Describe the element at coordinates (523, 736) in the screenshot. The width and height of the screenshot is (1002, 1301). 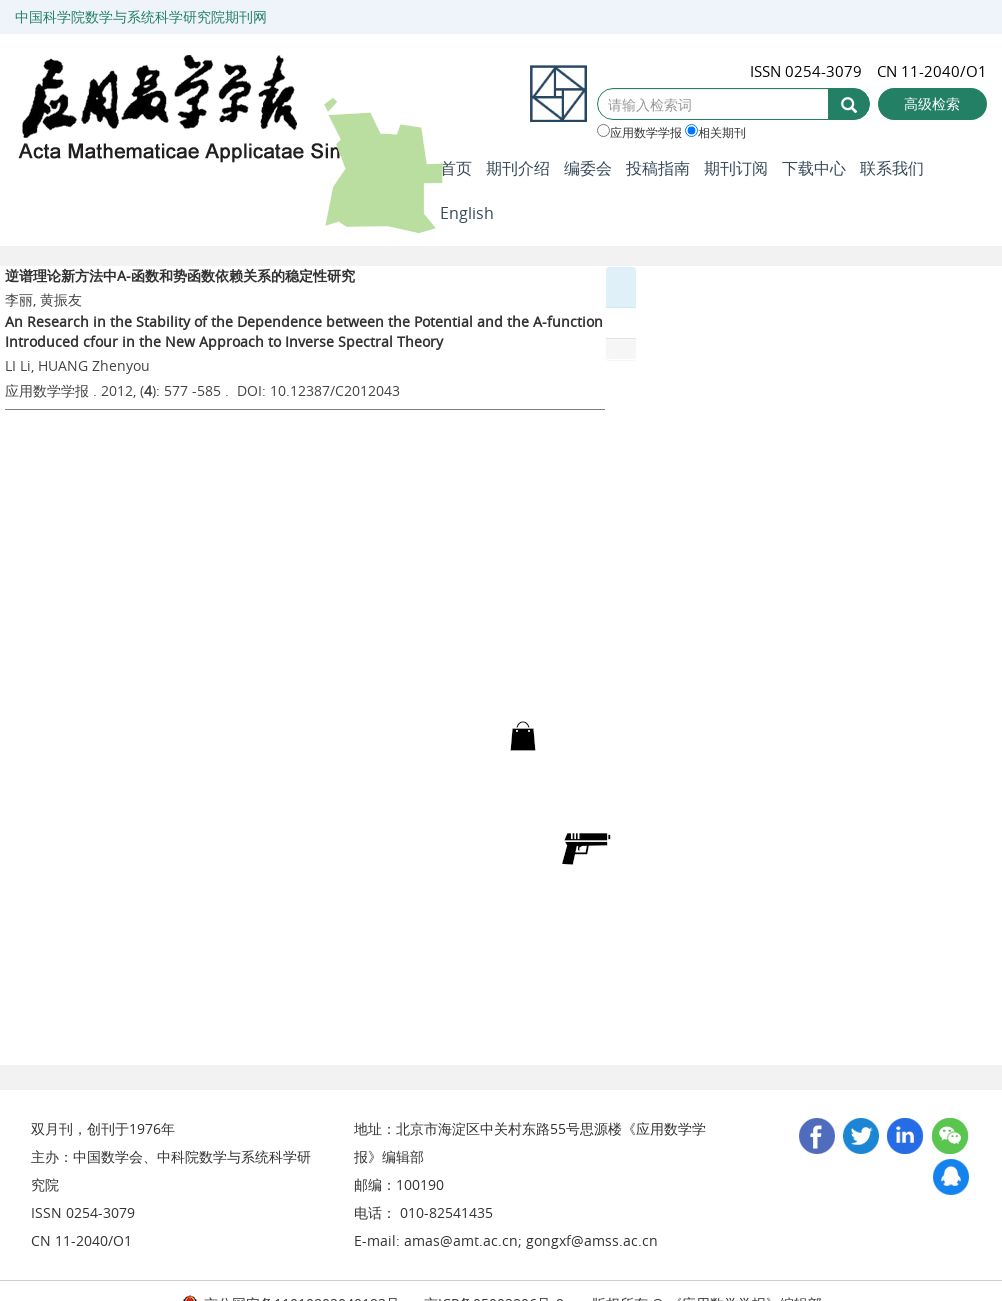
I see `view your shopping cart` at that location.